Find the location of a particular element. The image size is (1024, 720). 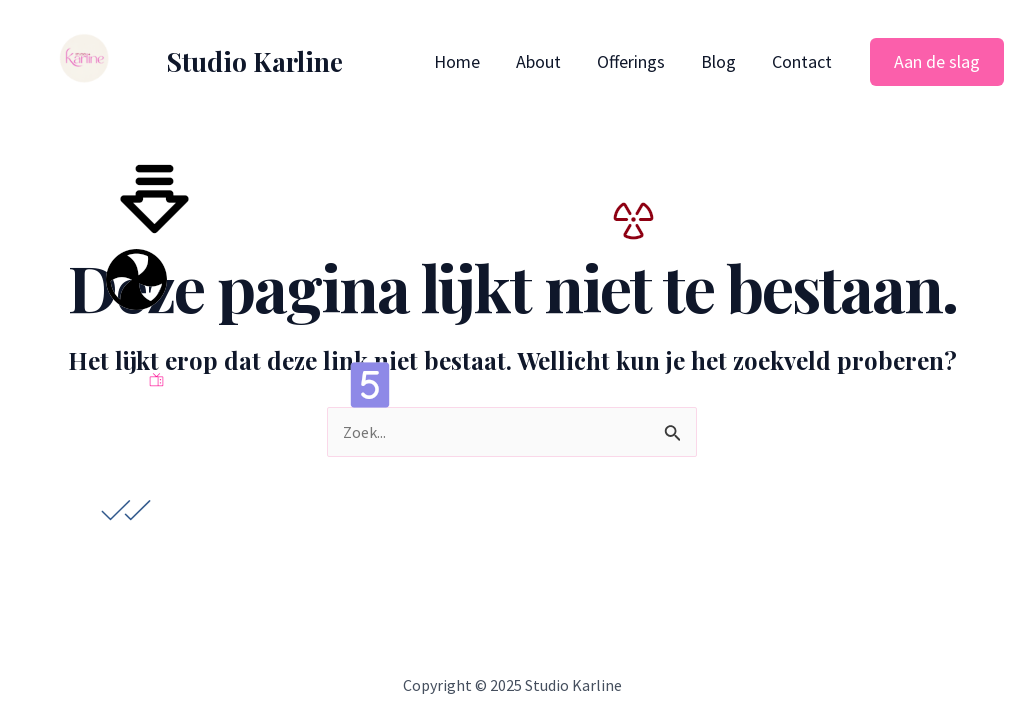

indicates radioactive or hazardous material warning is located at coordinates (633, 219).